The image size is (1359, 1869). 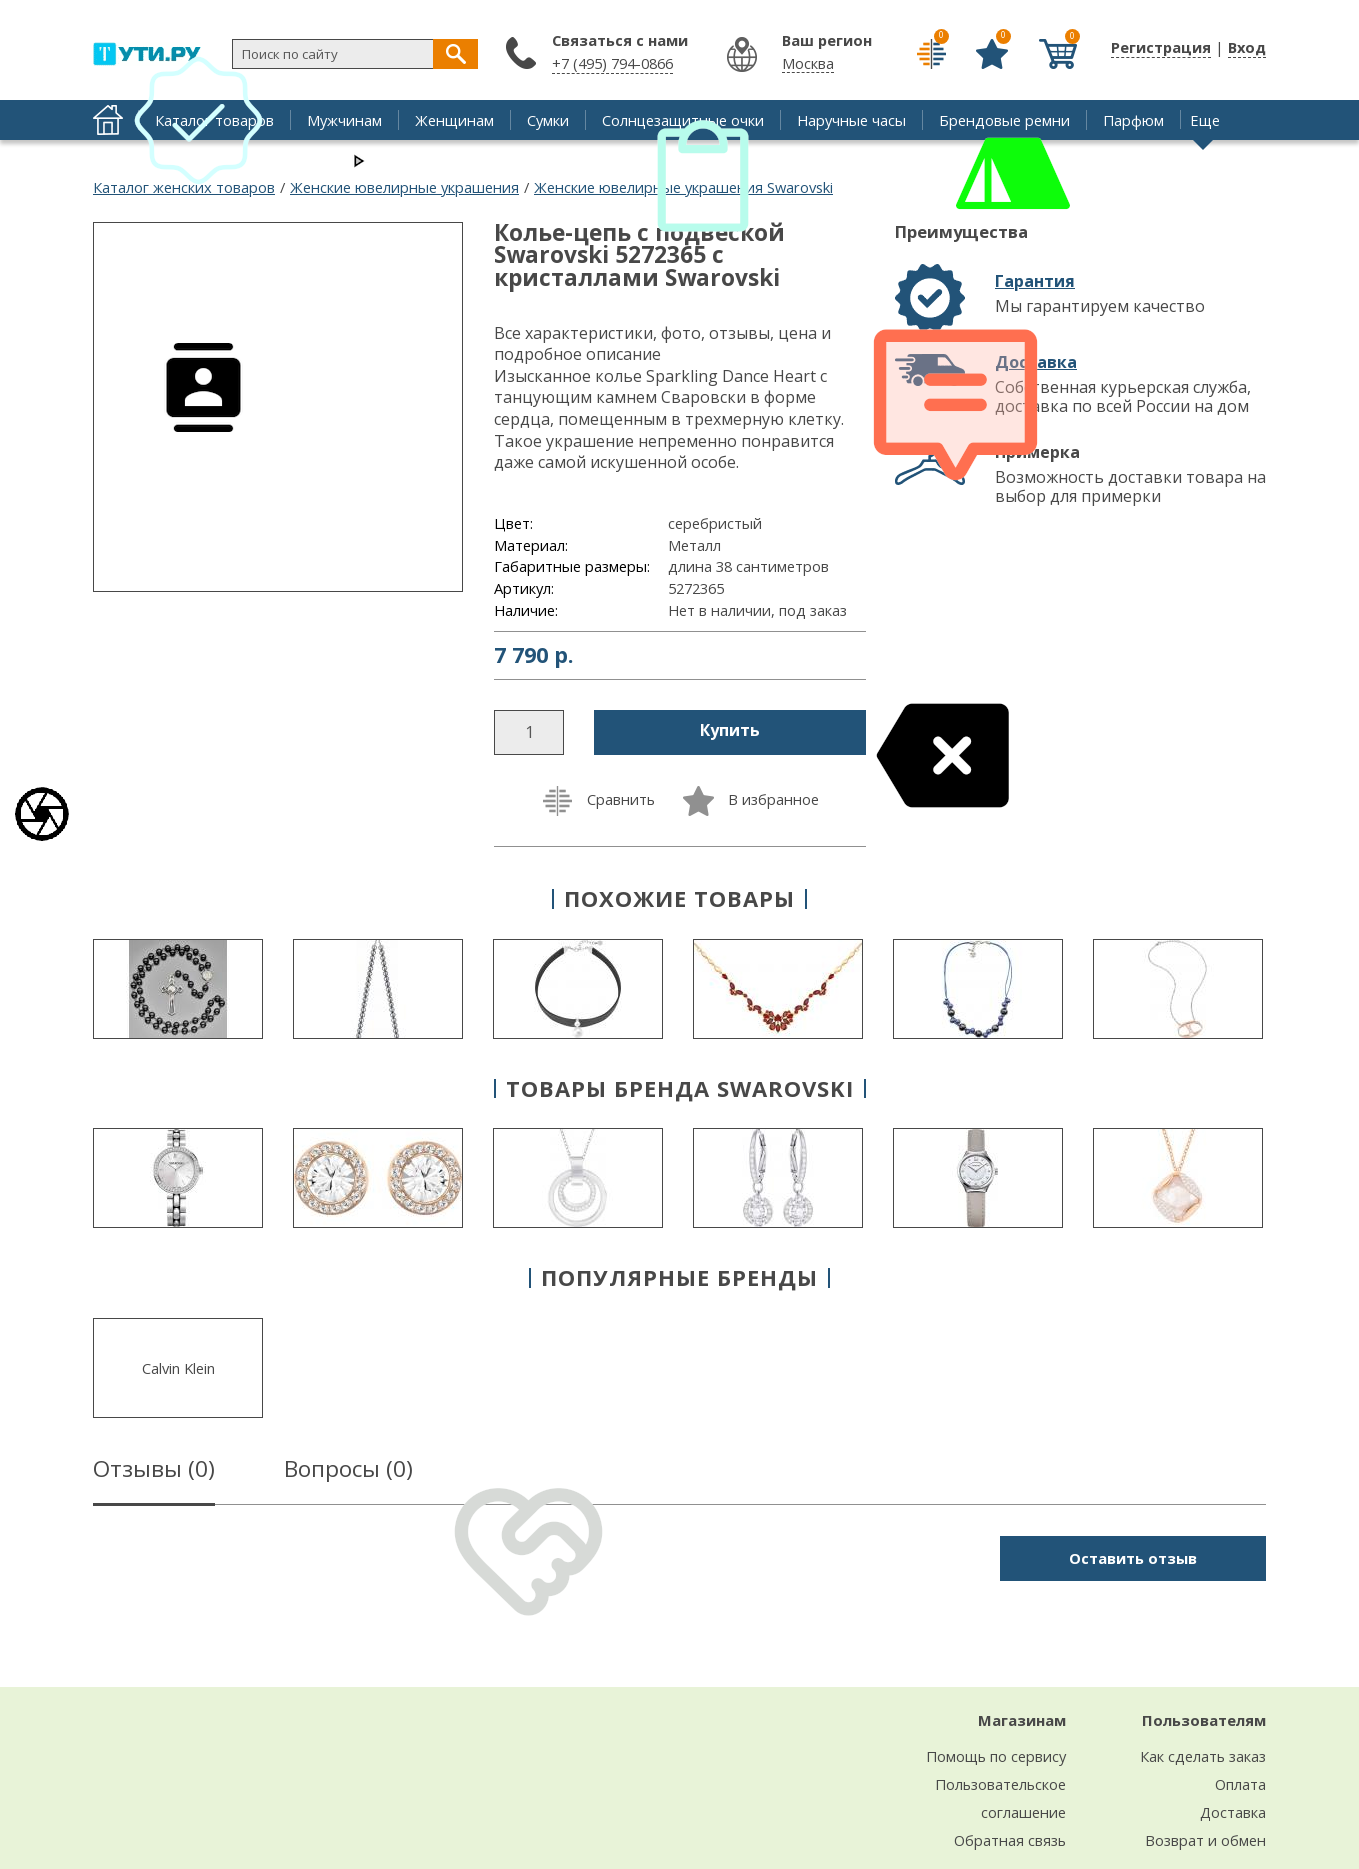 What do you see at coordinates (42, 814) in the screenshot?
I see `open camera to take a photo` at bounding box center [42, 814].